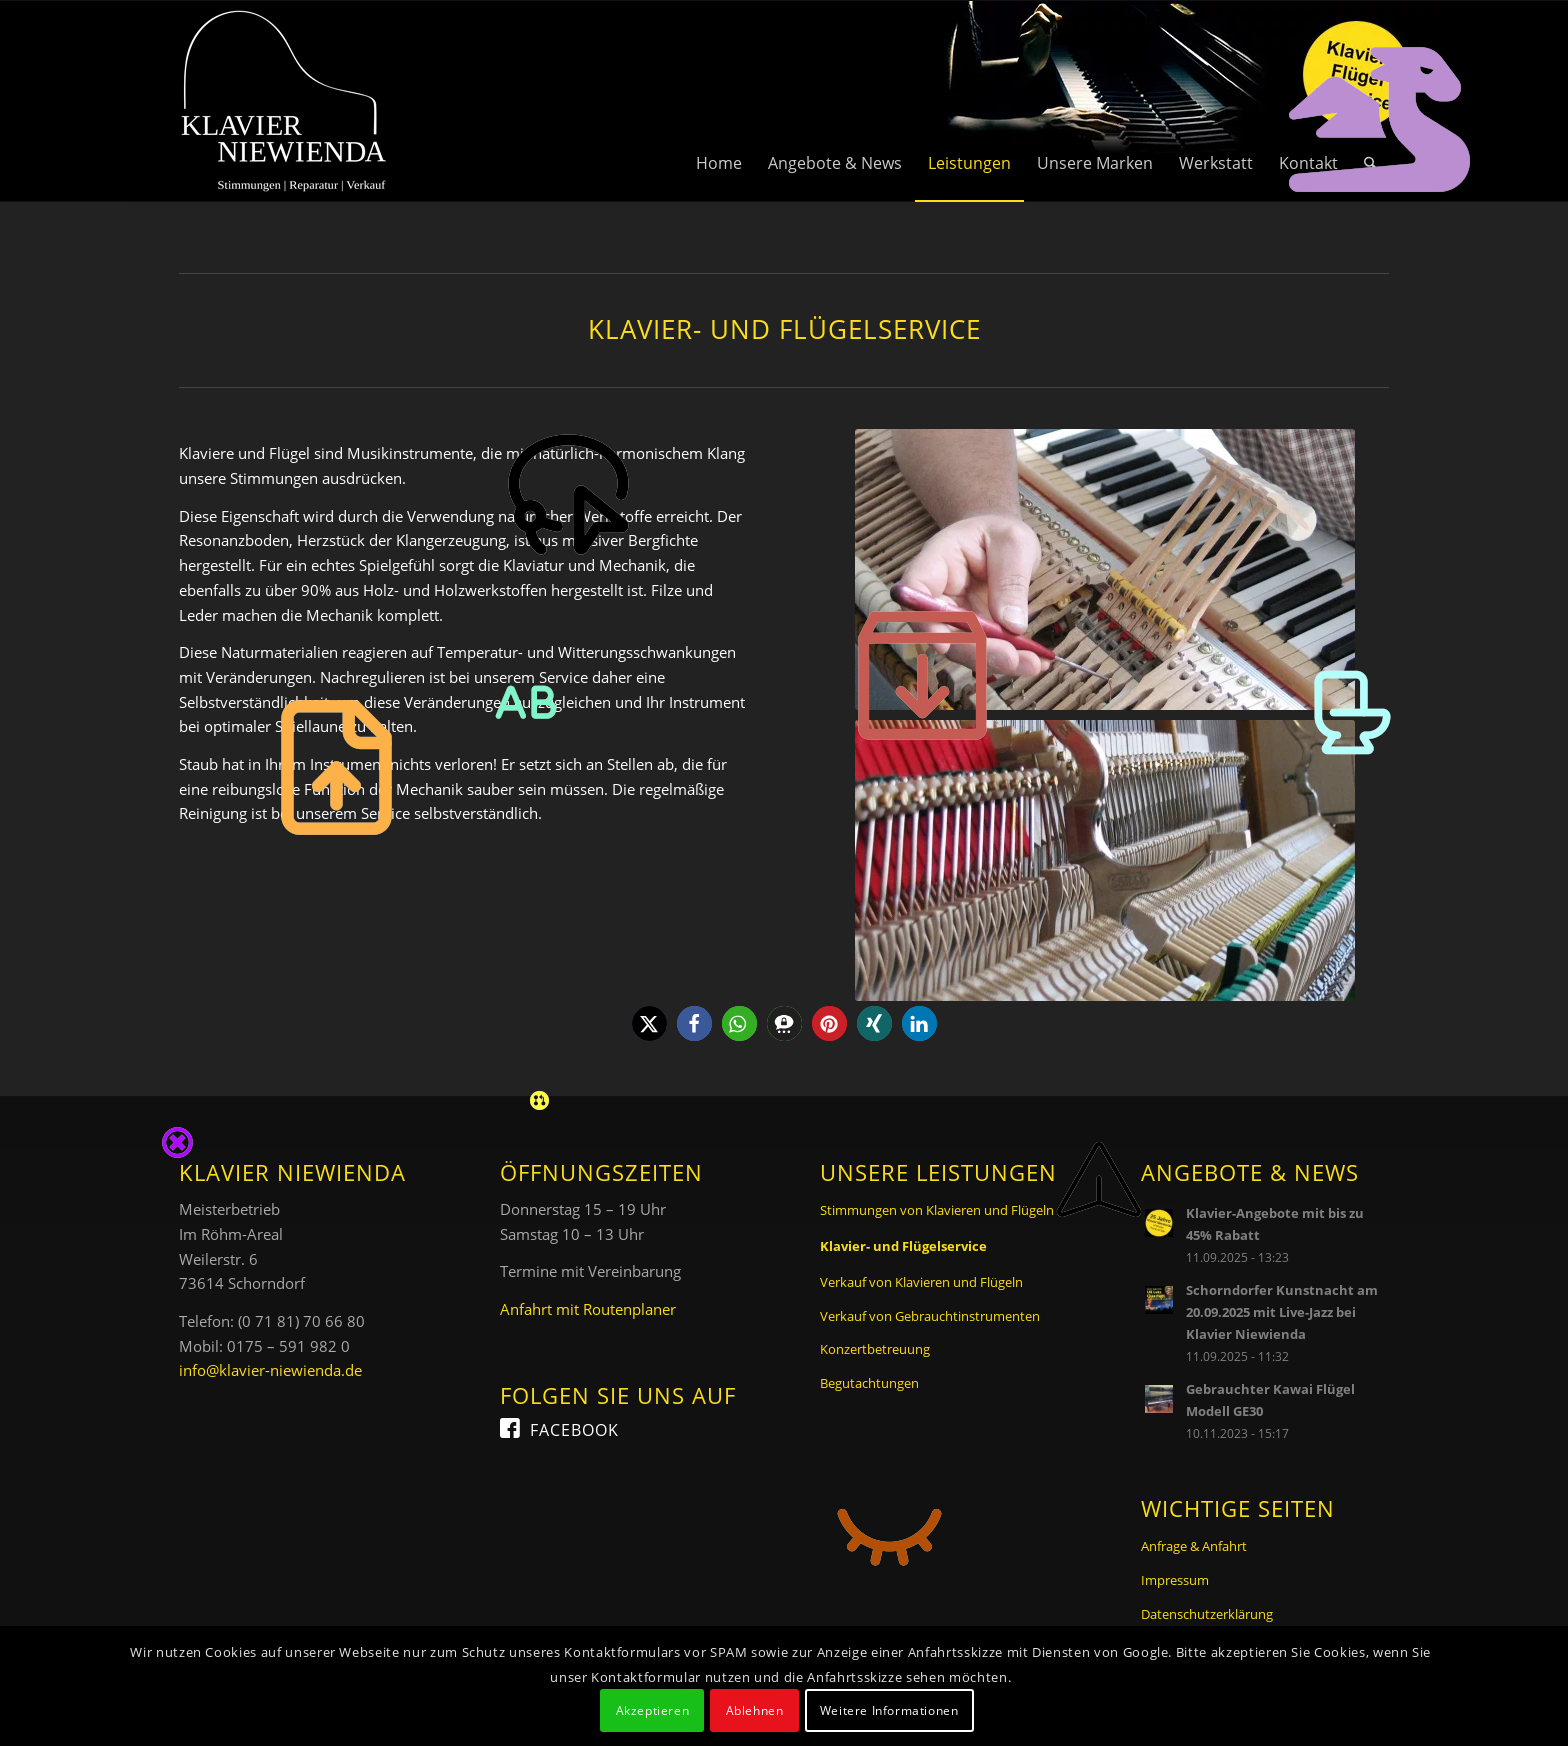  I want to click on view open pull request in activity feed, so click(539, 1100).